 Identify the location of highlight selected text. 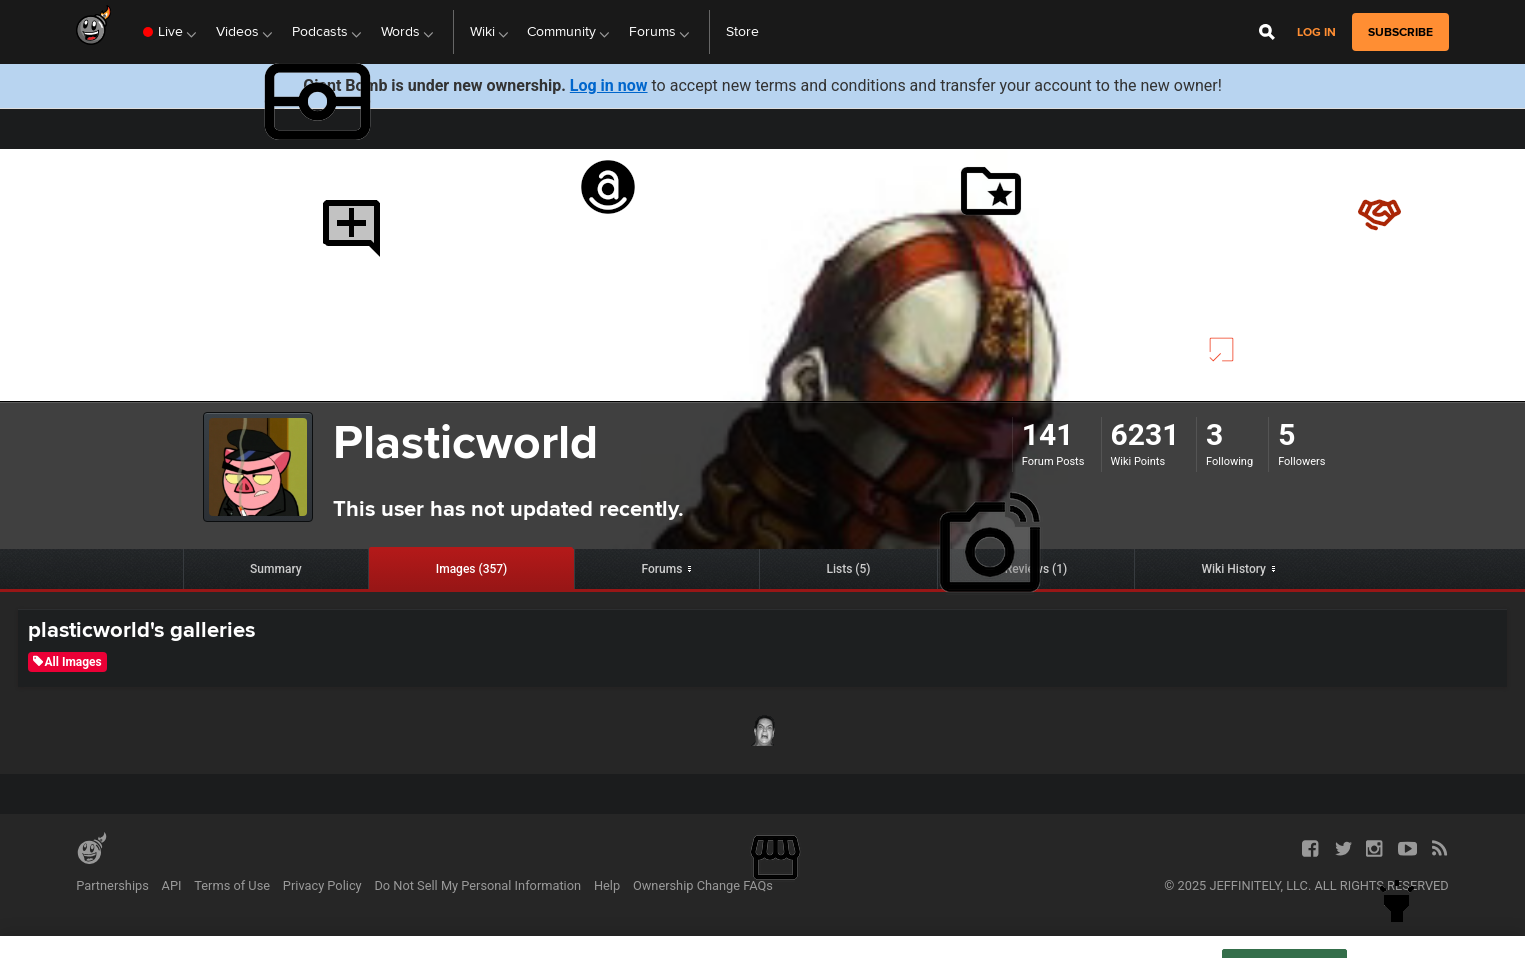
(1397, 901).